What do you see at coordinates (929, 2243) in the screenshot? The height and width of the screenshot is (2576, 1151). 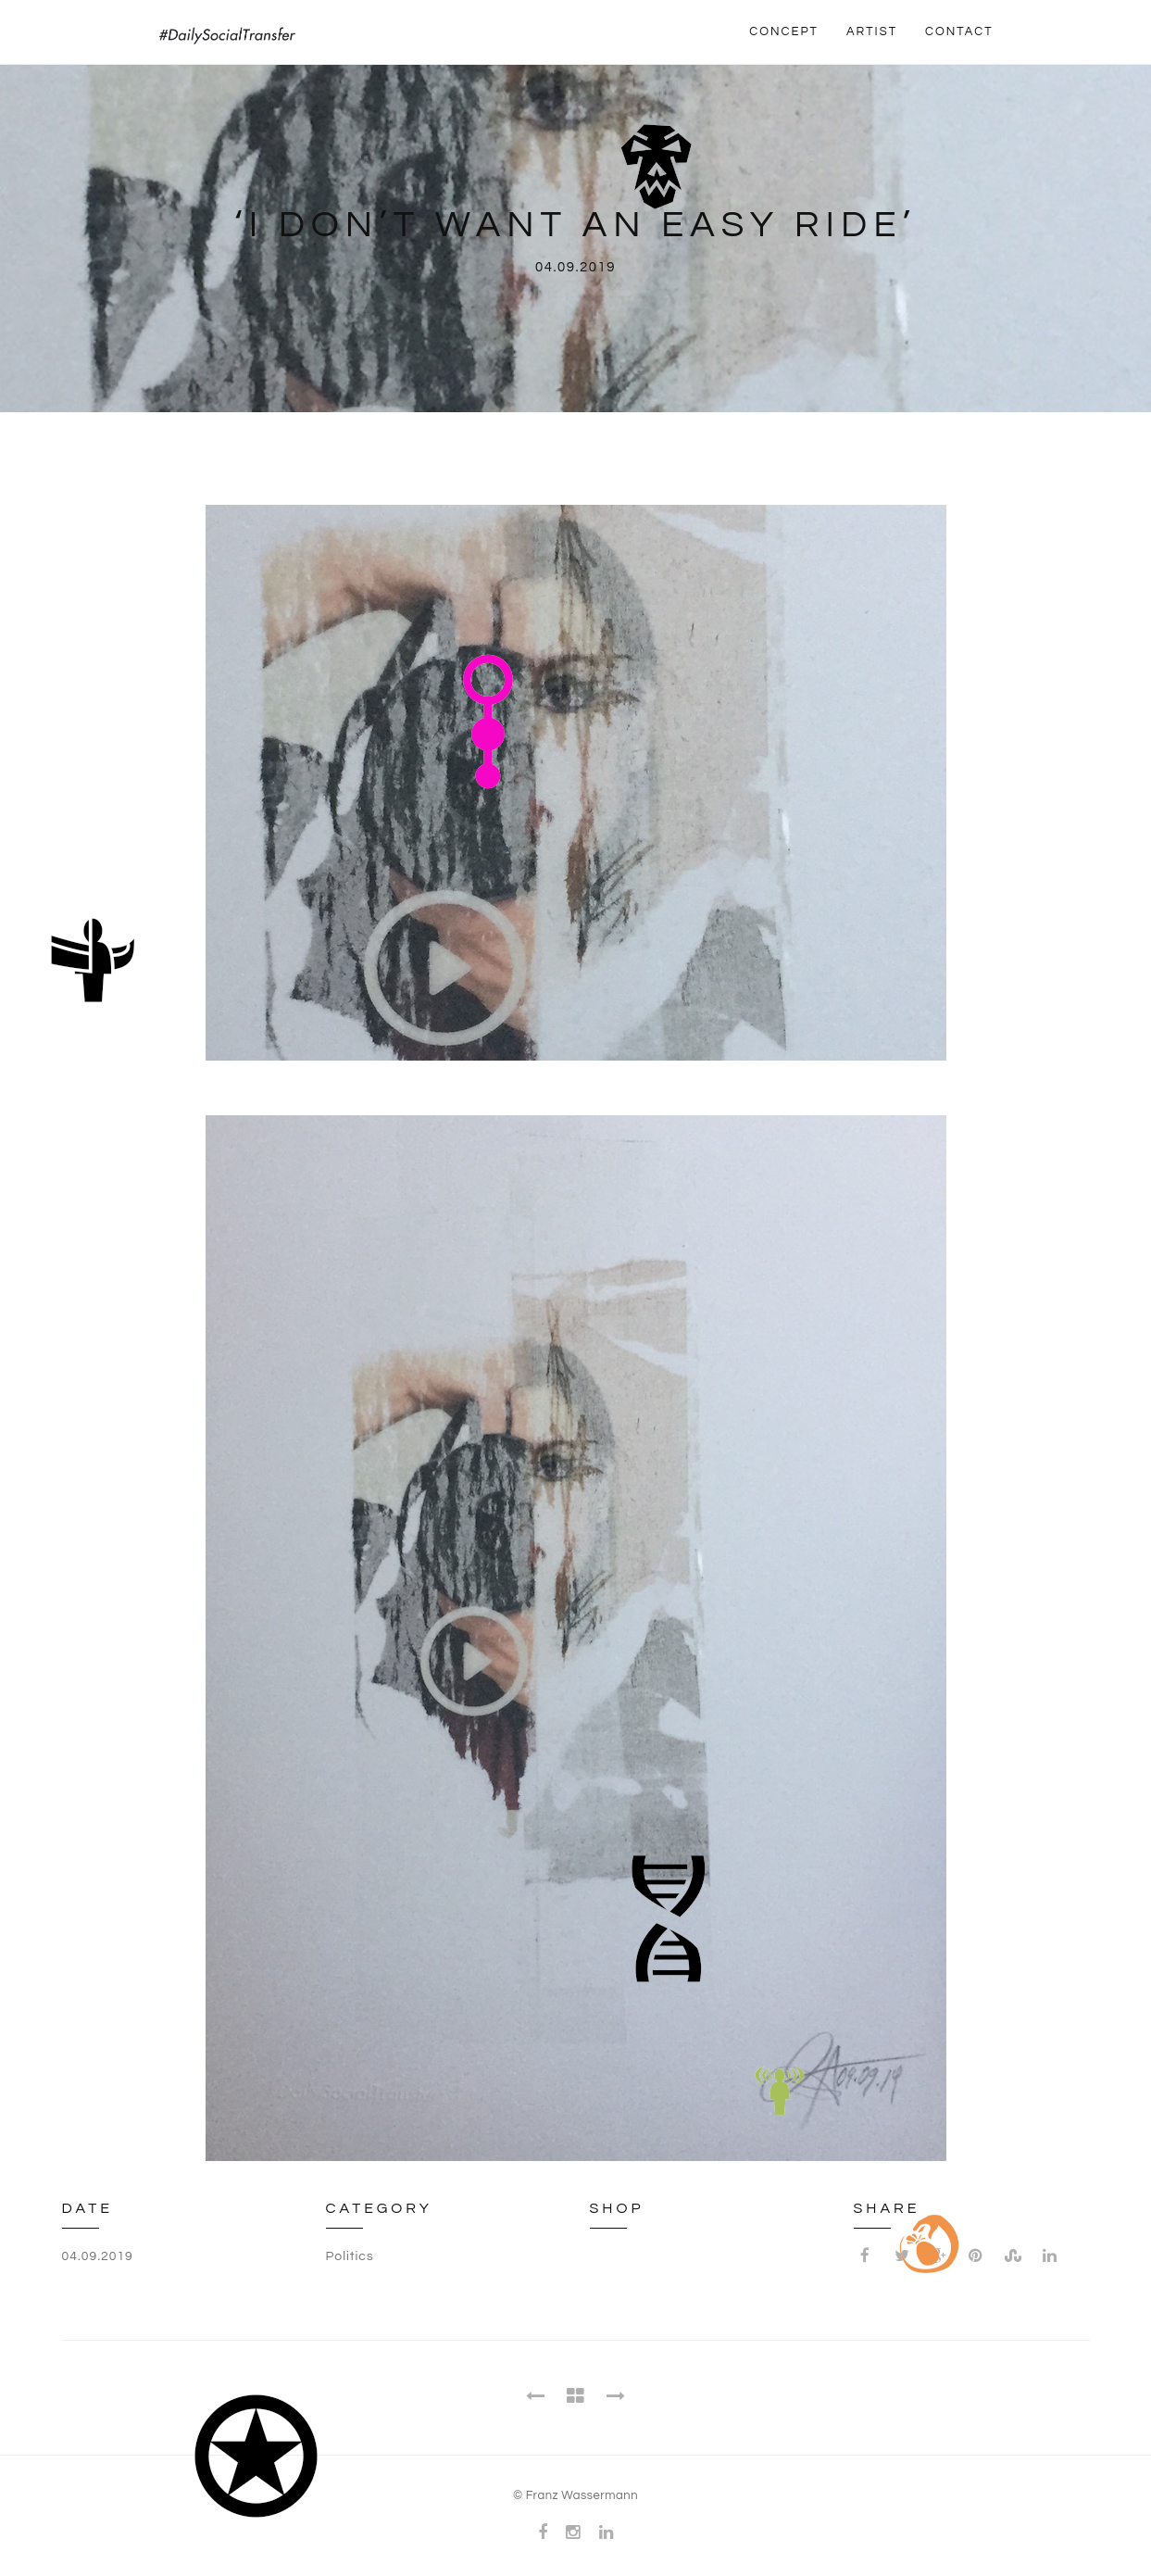 I see `indicates theft or pickpocketing in a game` at bounding box center [929, 2243].